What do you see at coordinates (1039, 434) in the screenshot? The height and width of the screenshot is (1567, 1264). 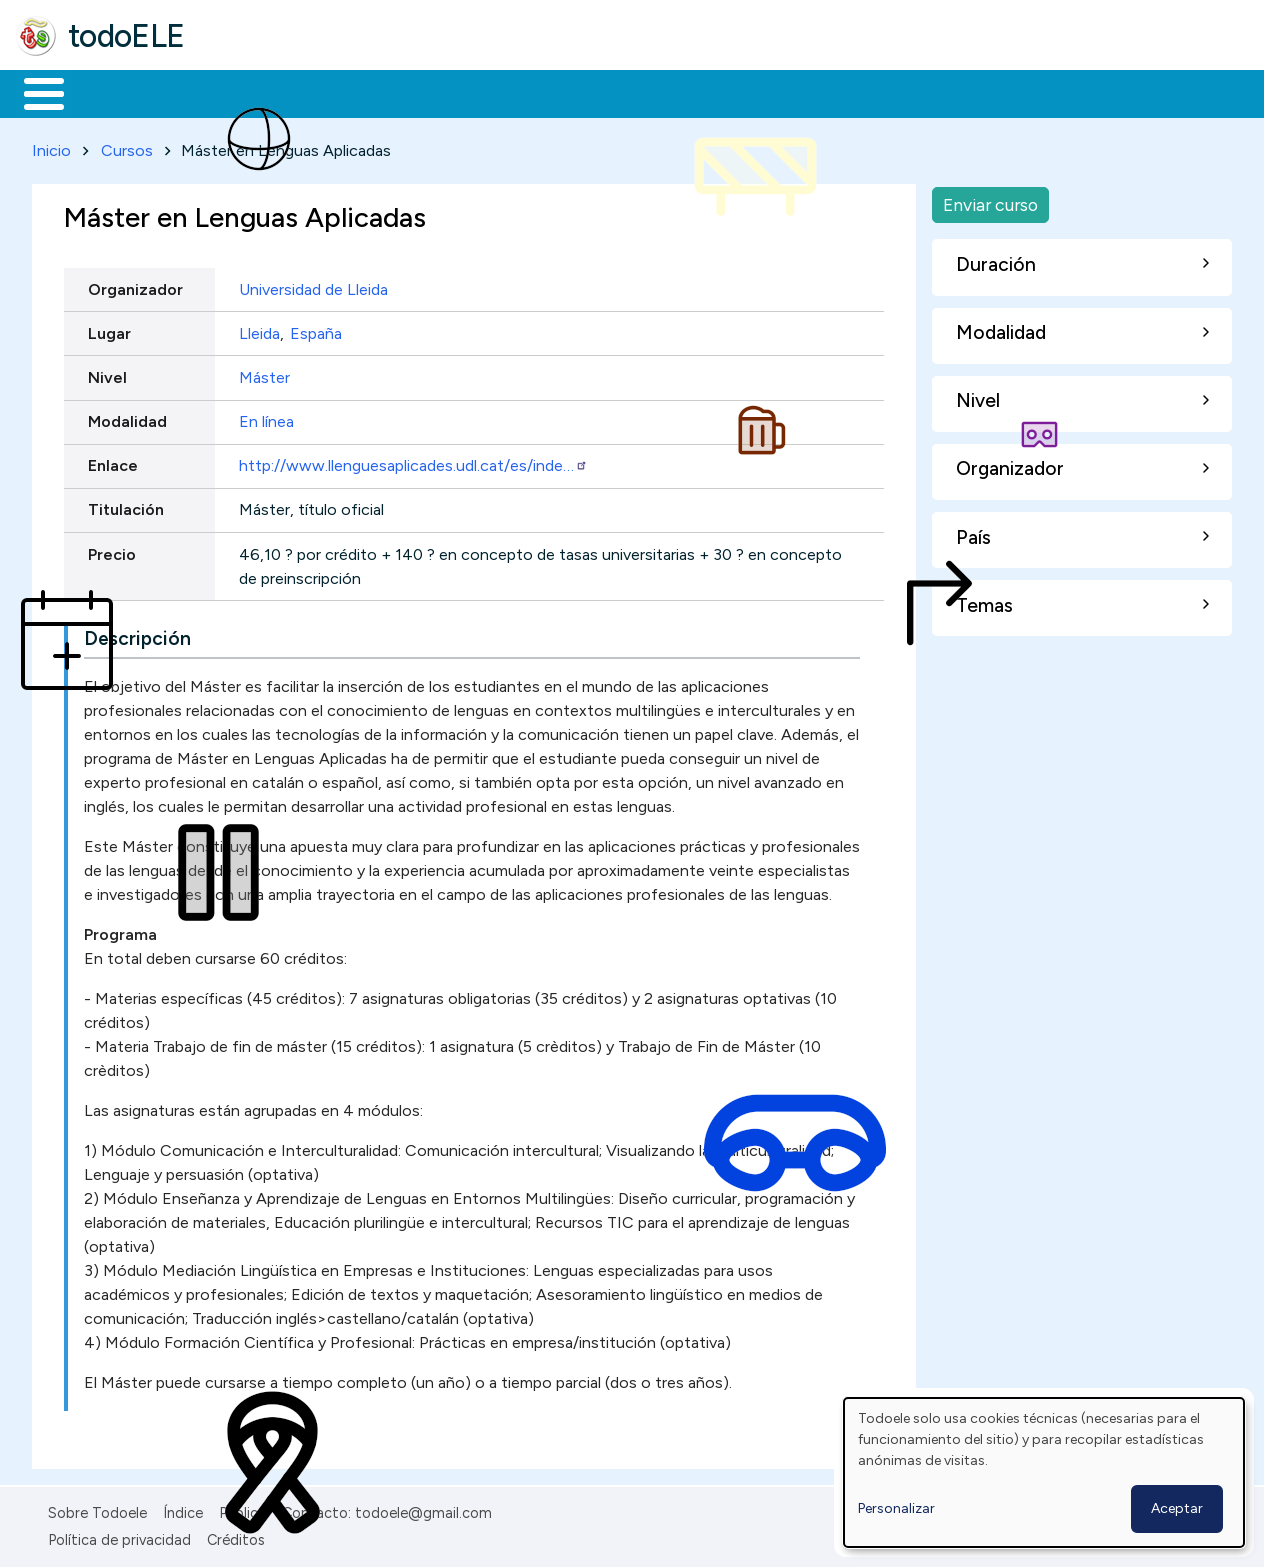 I see `launch virtual reality or VR mode` at bounding box center [1039, 434].